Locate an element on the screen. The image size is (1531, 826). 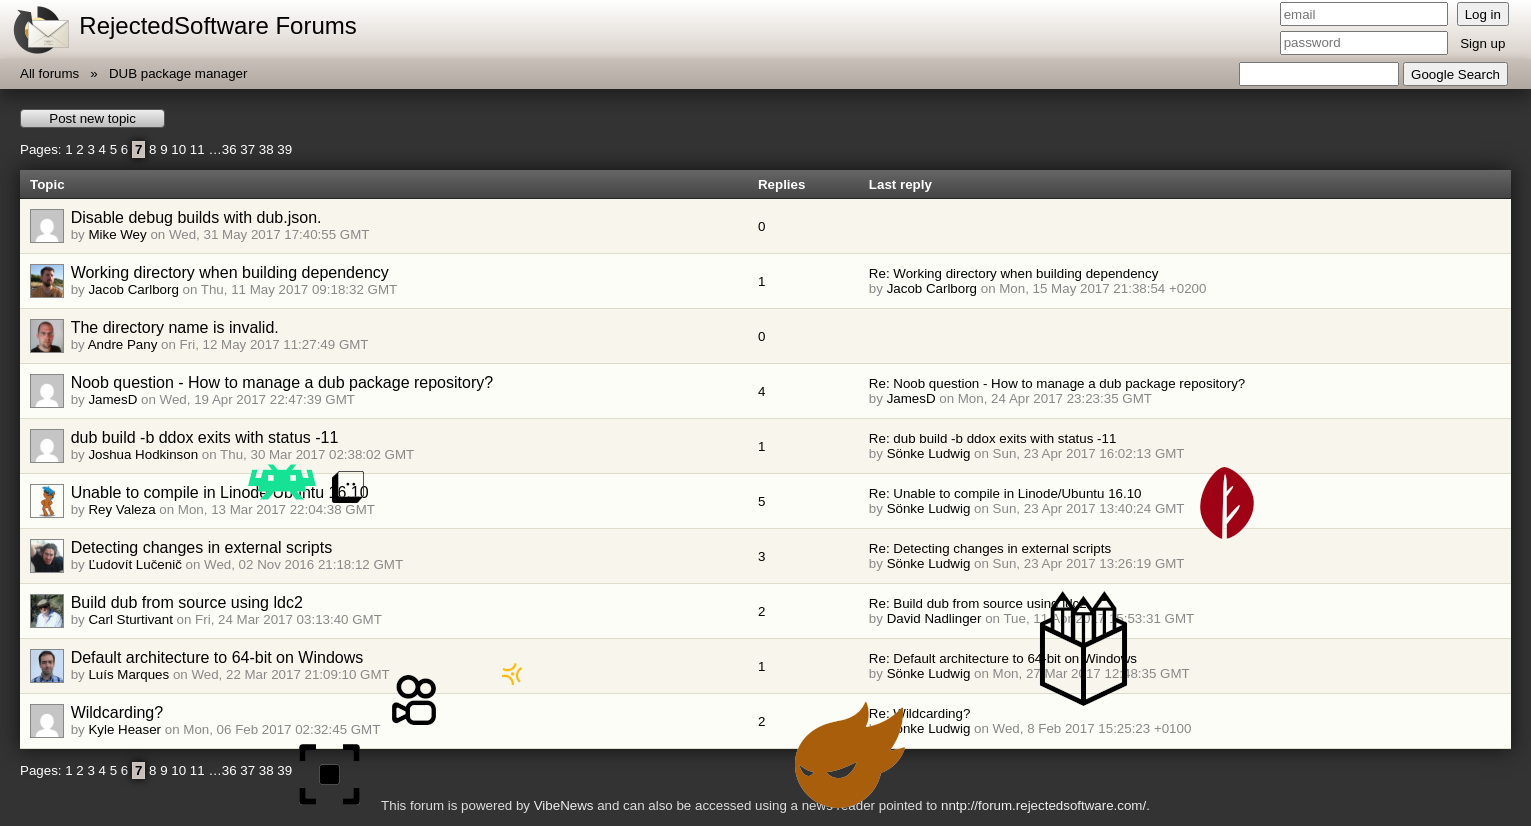
open the Kuaishou app is located at coordinates (414, 700).